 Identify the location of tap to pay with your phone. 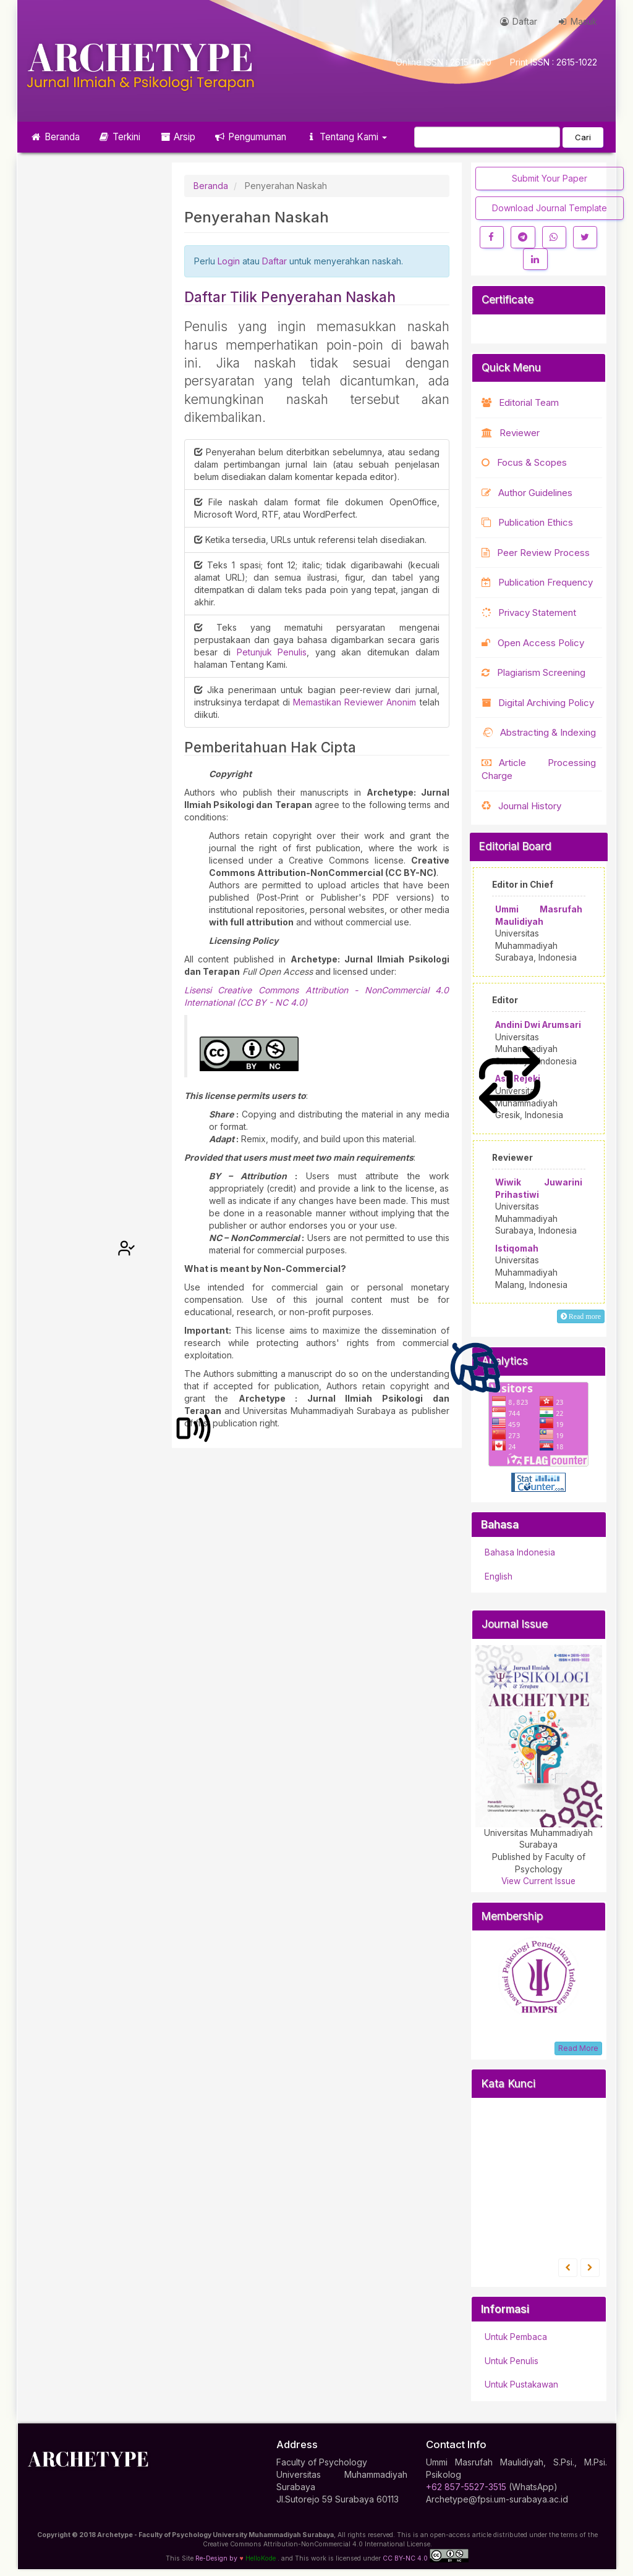
(193, 1428).